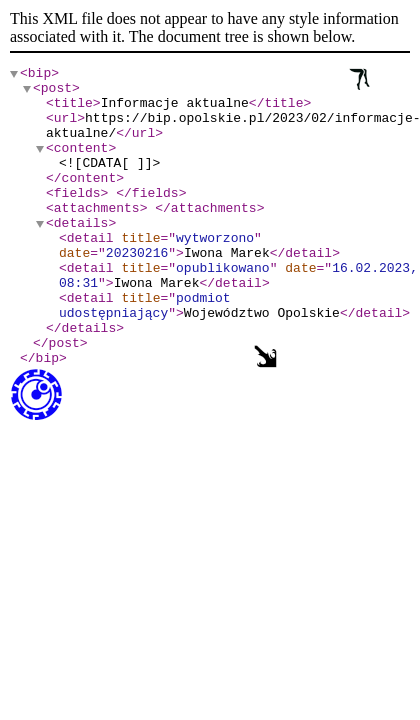 The image size is (420, 720). Describe the element at coordinates (36, 394) in the screenshot. I see `access eye maze puzzle or minigame` at that location.